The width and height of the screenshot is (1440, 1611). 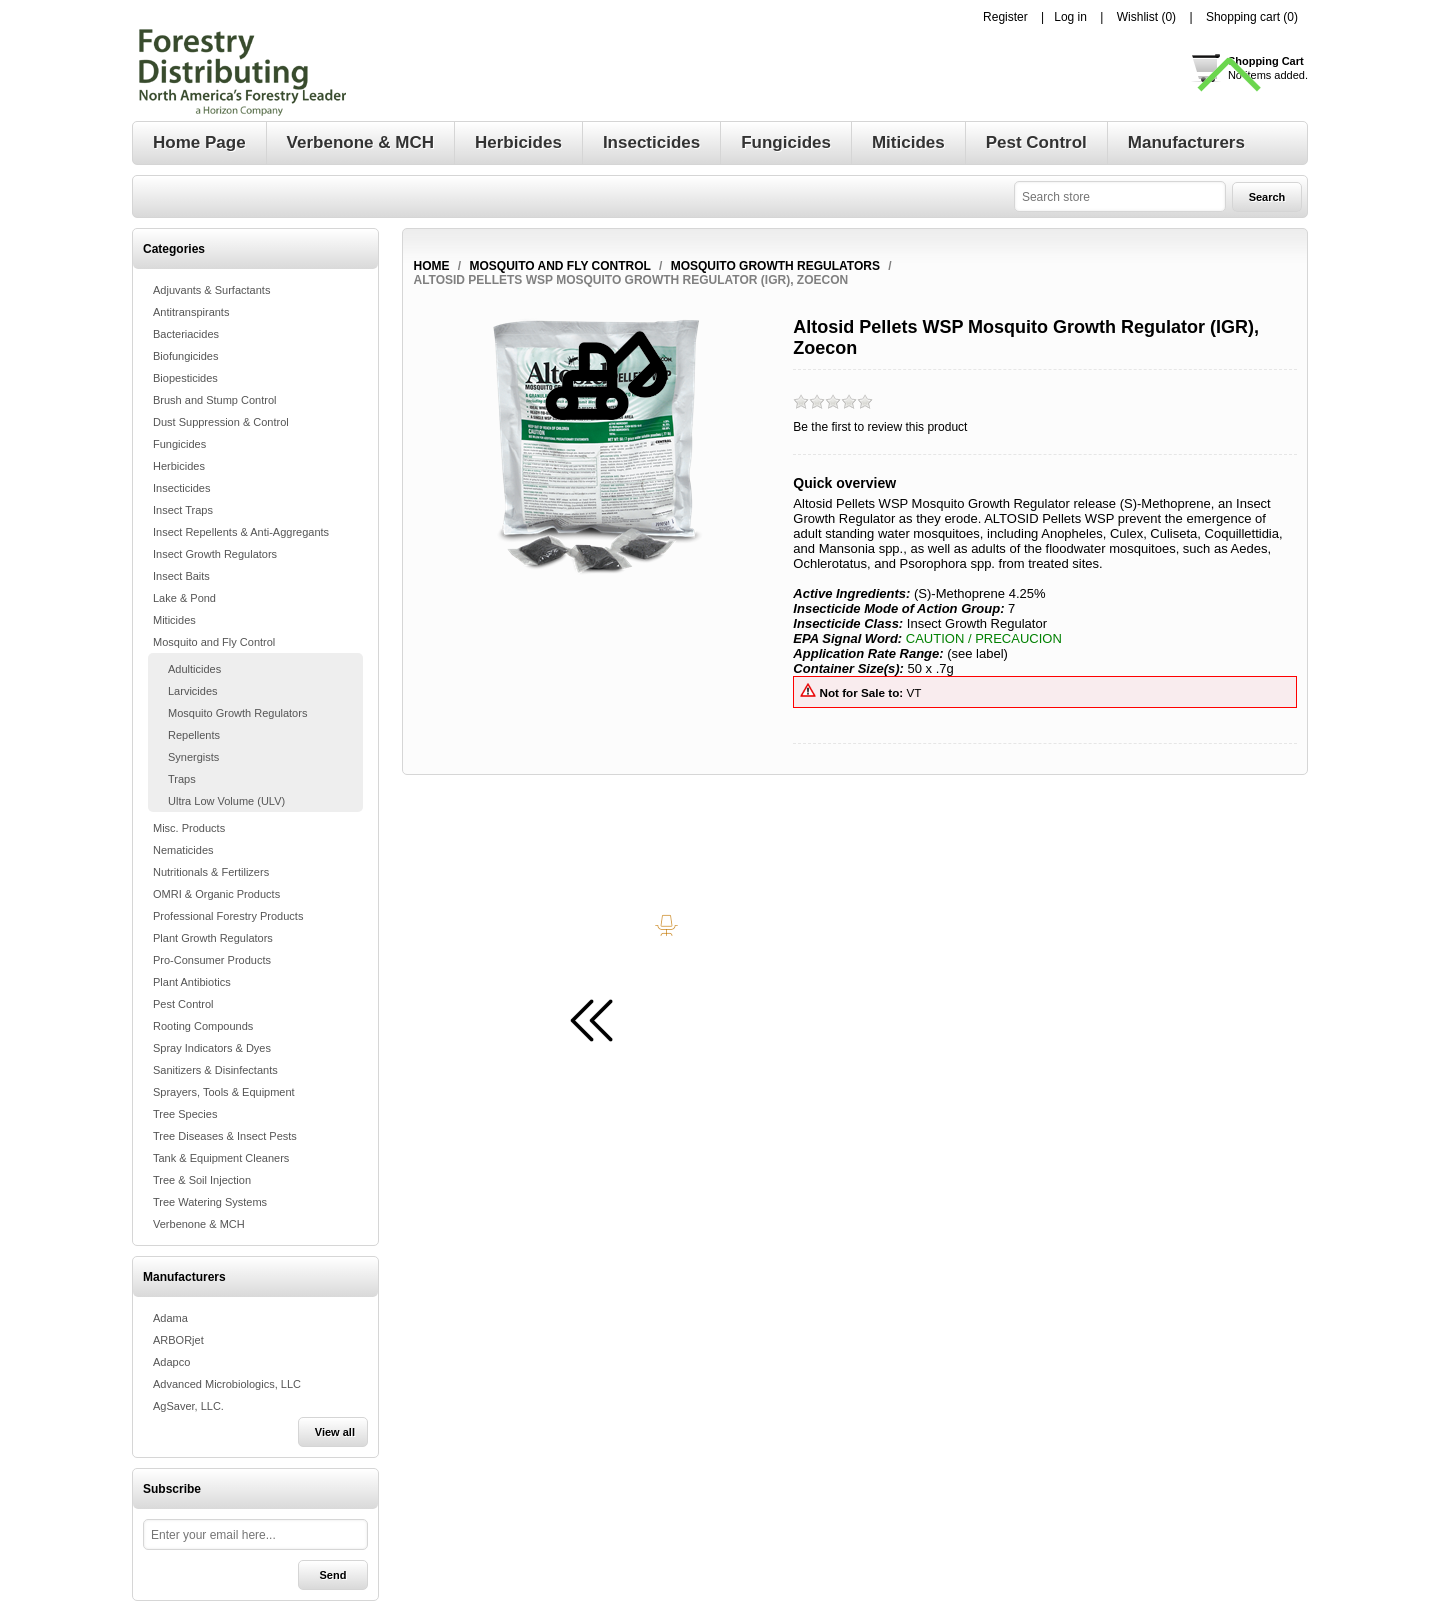 I want to click on go back to the beginning, so click(x=593, y=1020).